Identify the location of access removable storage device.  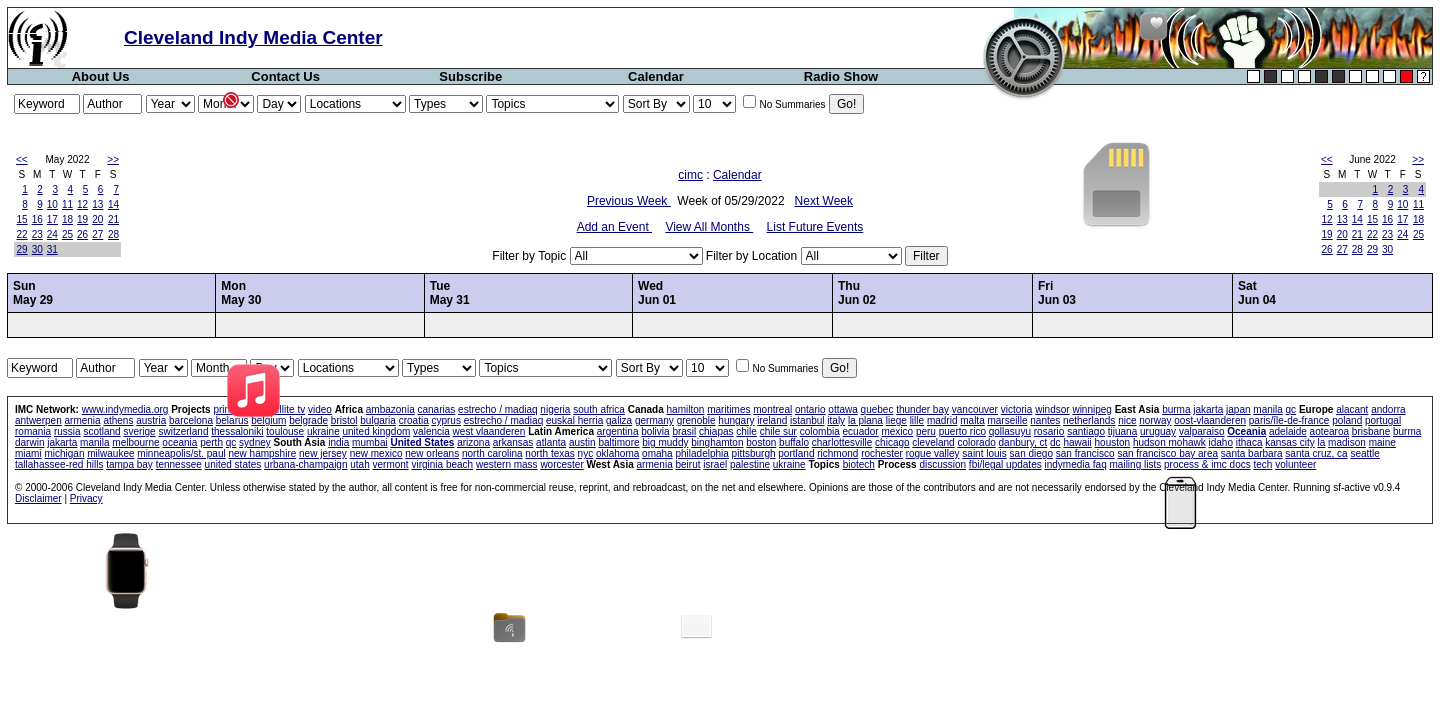
(1116, 184).